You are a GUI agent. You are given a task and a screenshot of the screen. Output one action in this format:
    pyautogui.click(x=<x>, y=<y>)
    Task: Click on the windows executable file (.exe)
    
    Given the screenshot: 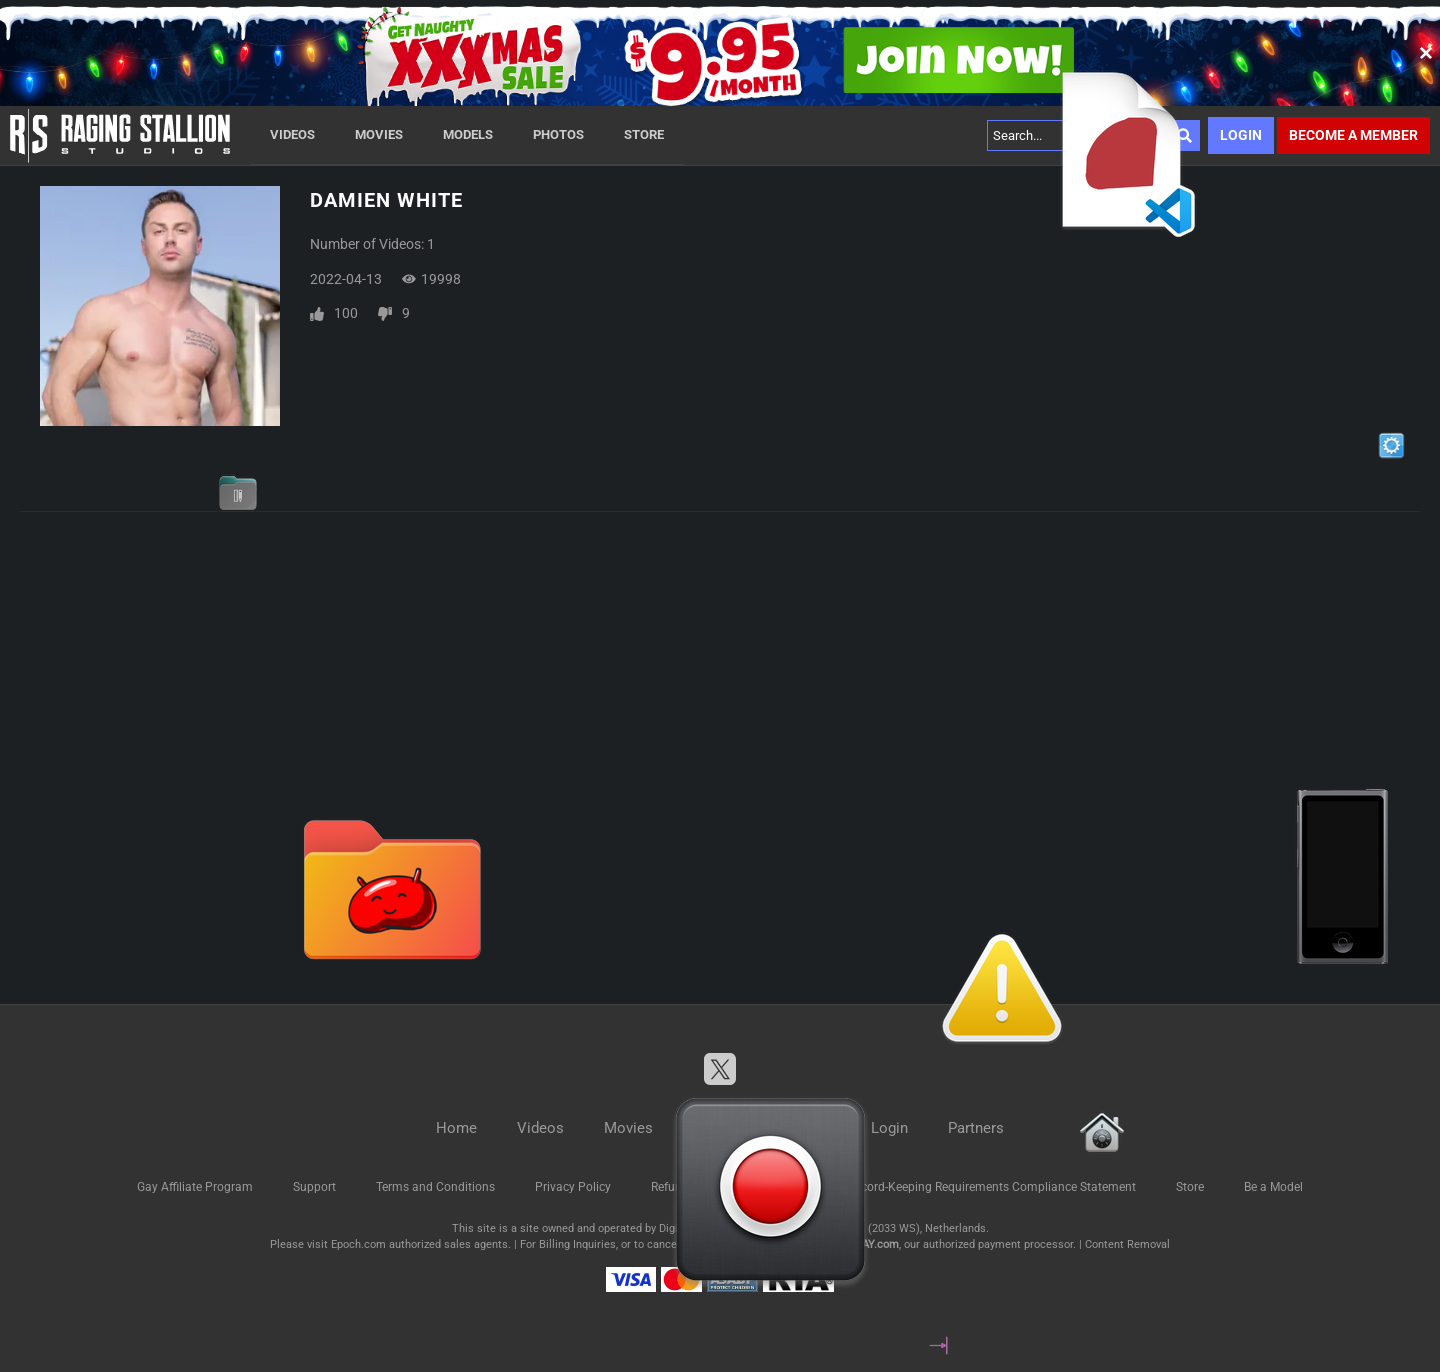 What is the action you would take?
    pyautogui.click(x=1391, y=445)
    